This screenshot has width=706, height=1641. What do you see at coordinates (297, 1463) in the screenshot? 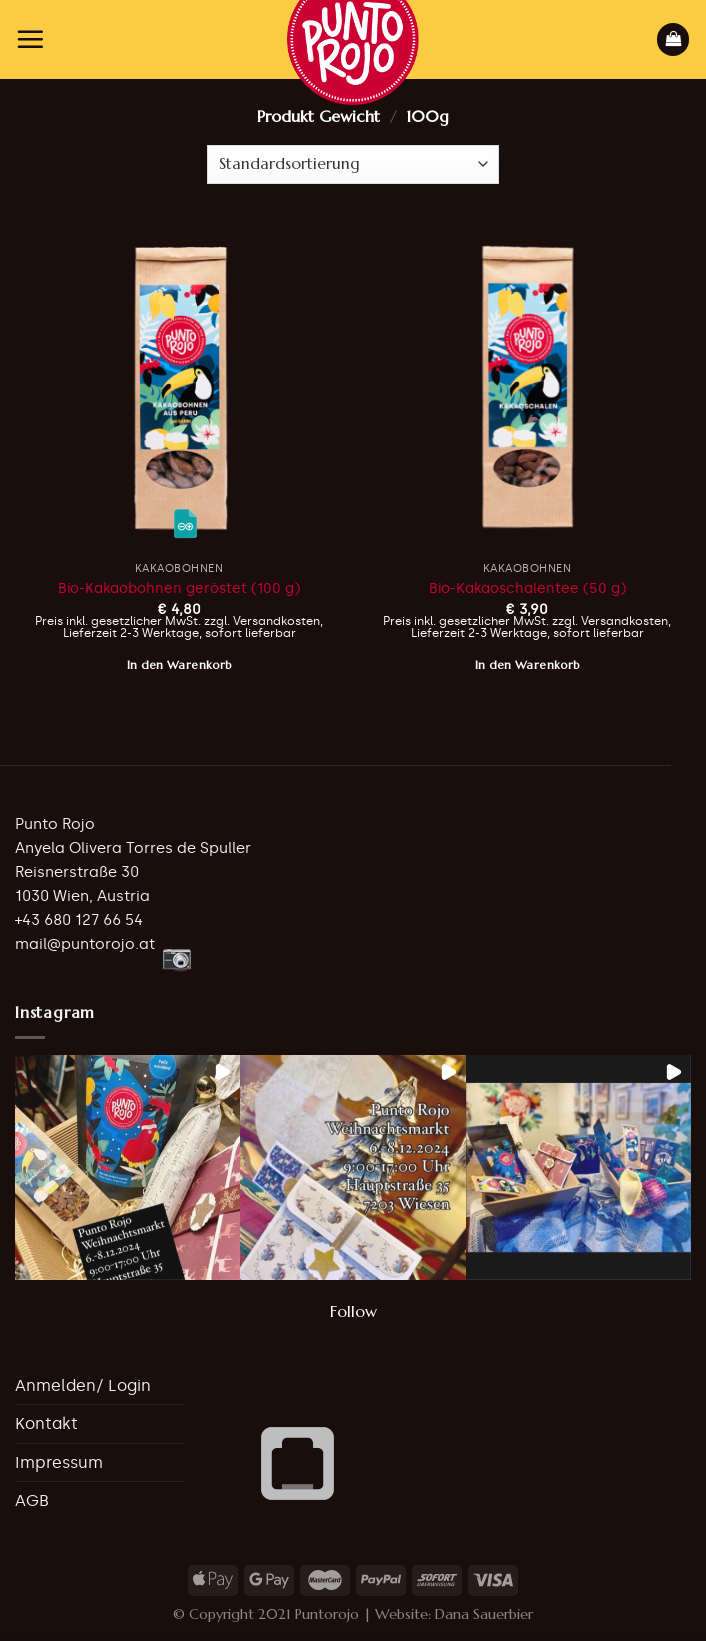
I see `connect to a wired ethernet network` at bounding box center [297, 1463].